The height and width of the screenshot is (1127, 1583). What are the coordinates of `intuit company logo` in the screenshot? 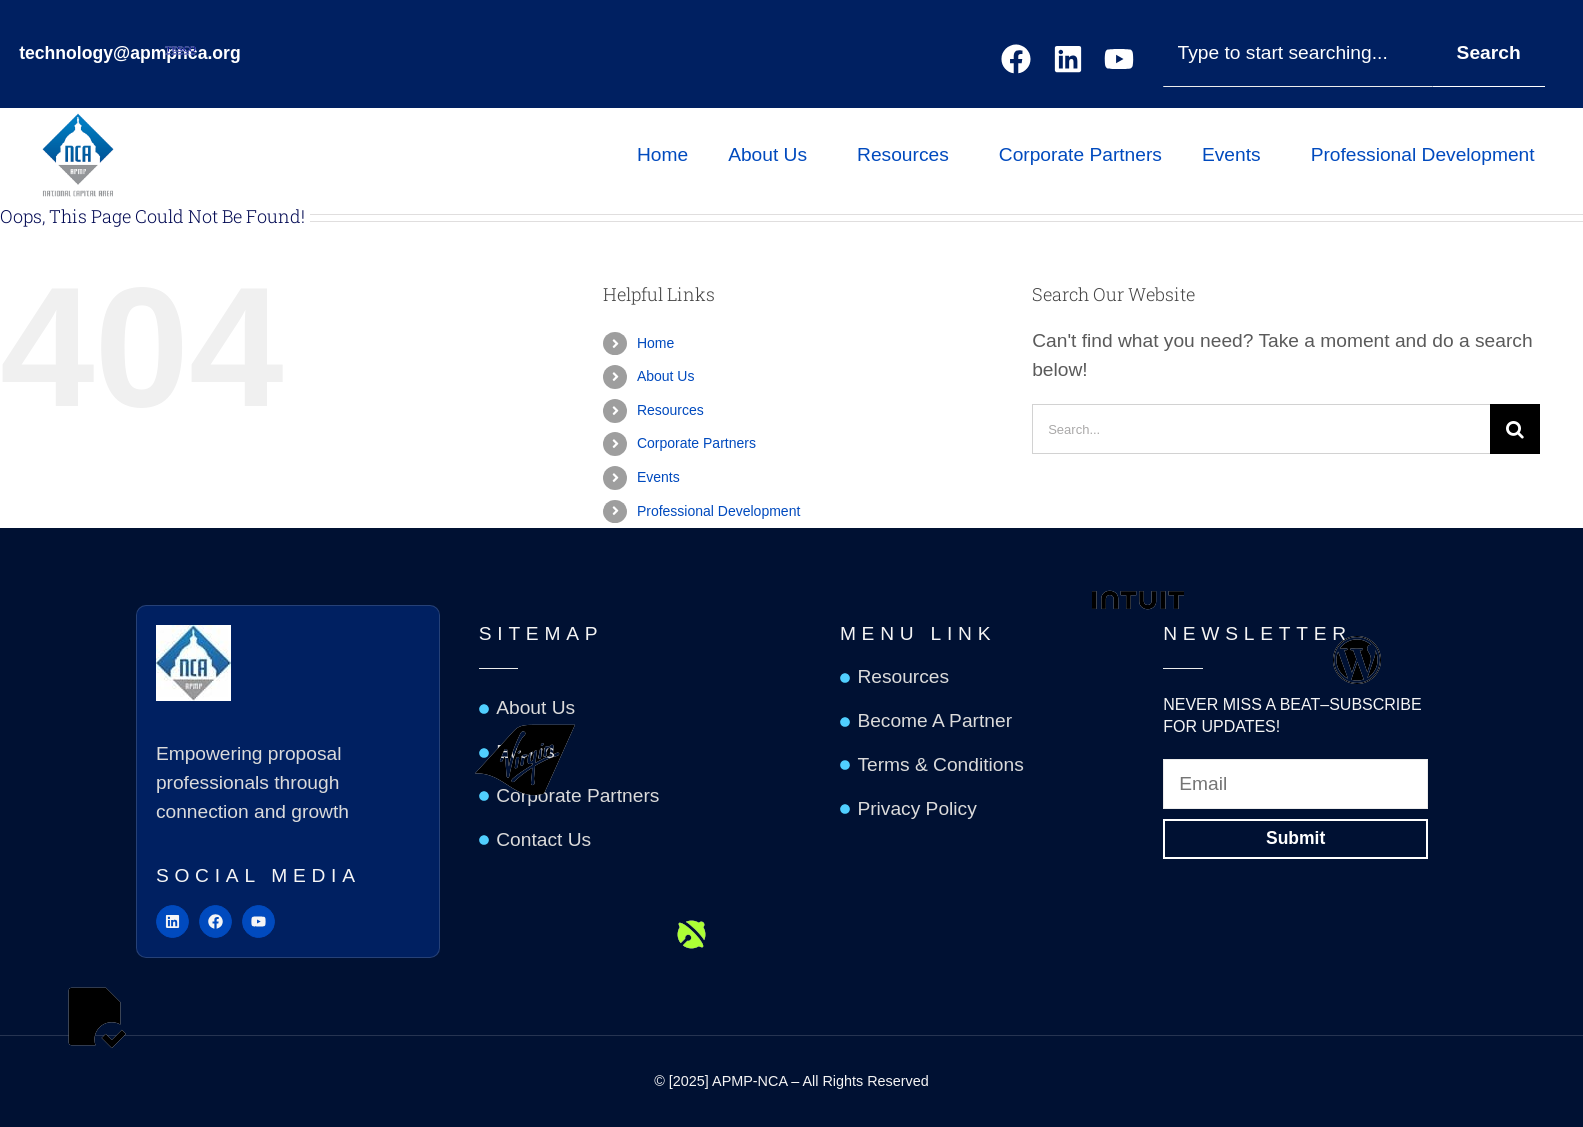 It's located at (1138, 600).